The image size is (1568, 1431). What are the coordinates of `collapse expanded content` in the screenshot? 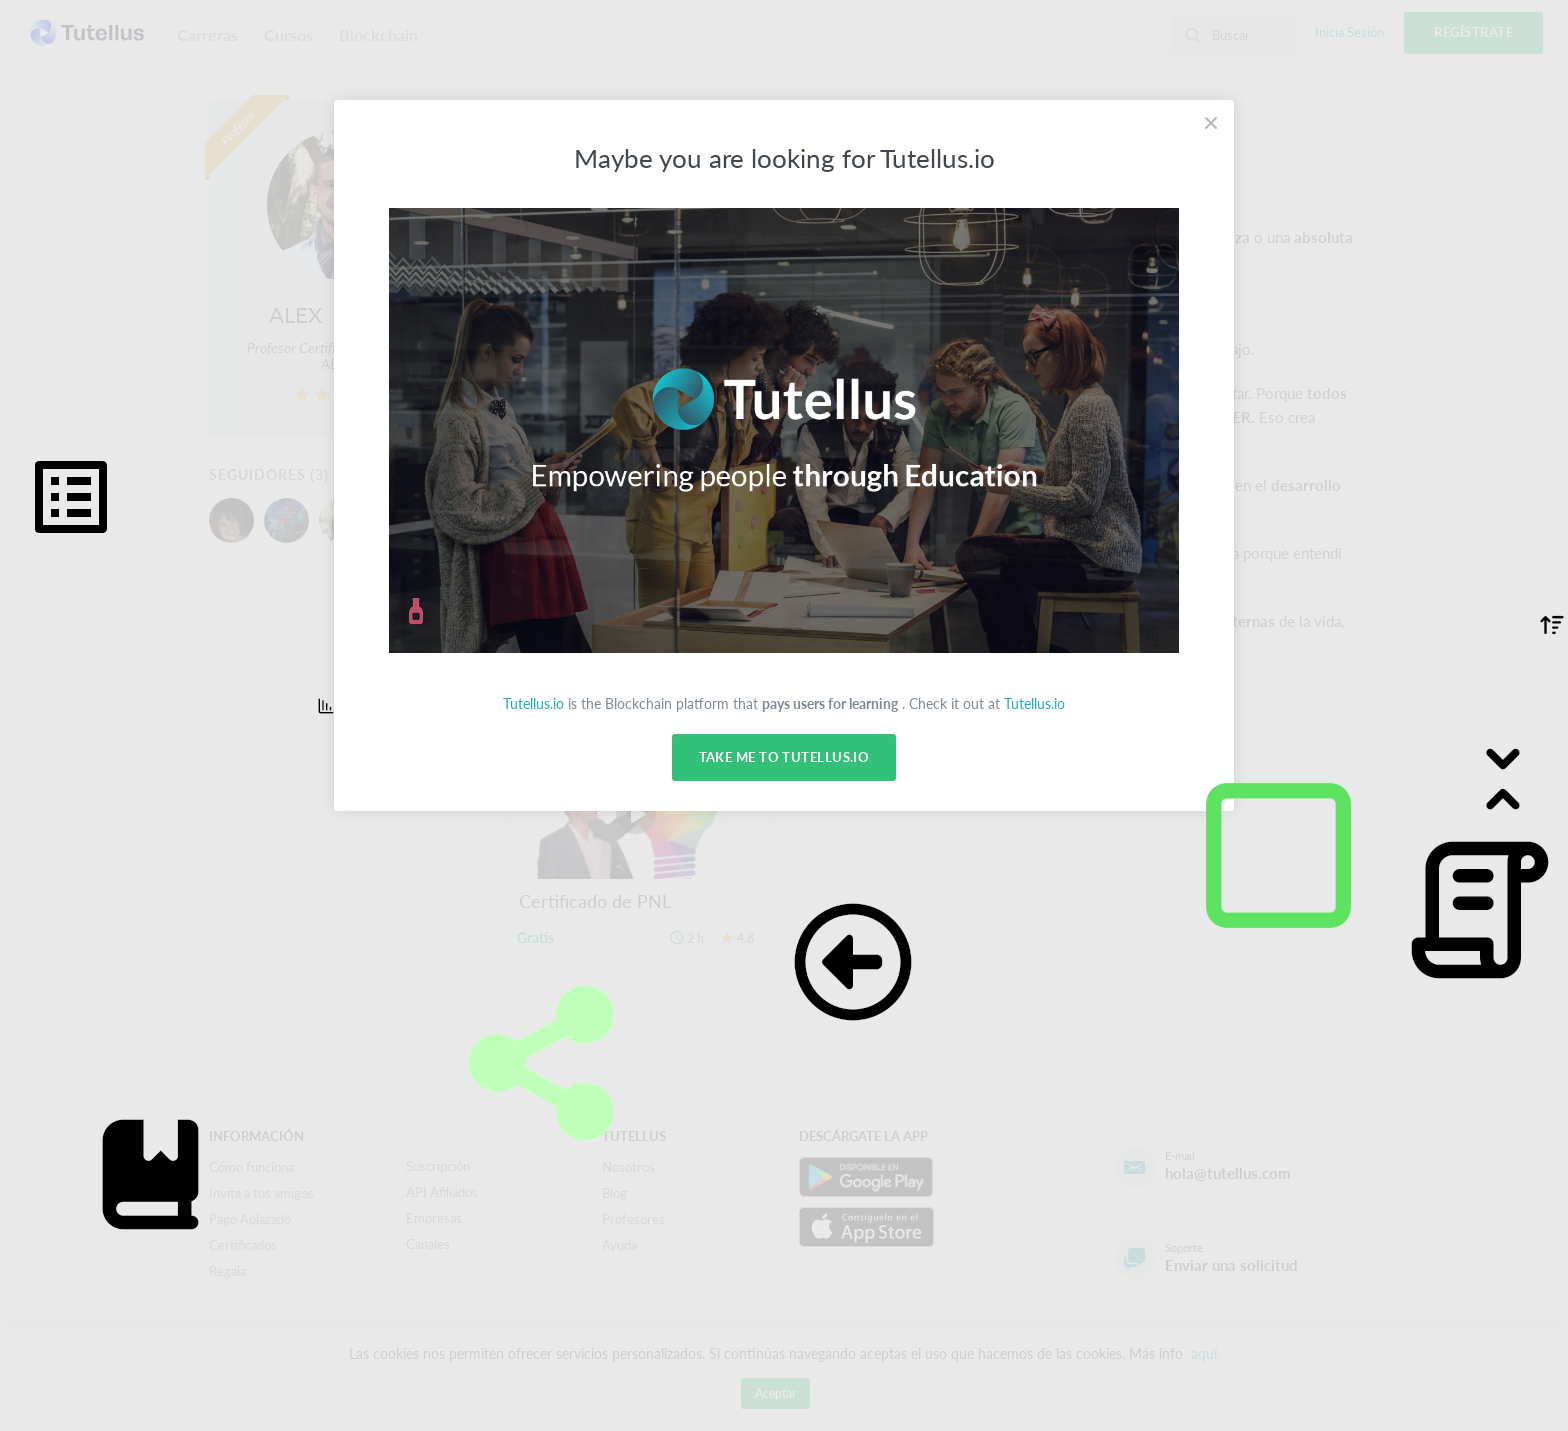 It's located at (1503, 779).